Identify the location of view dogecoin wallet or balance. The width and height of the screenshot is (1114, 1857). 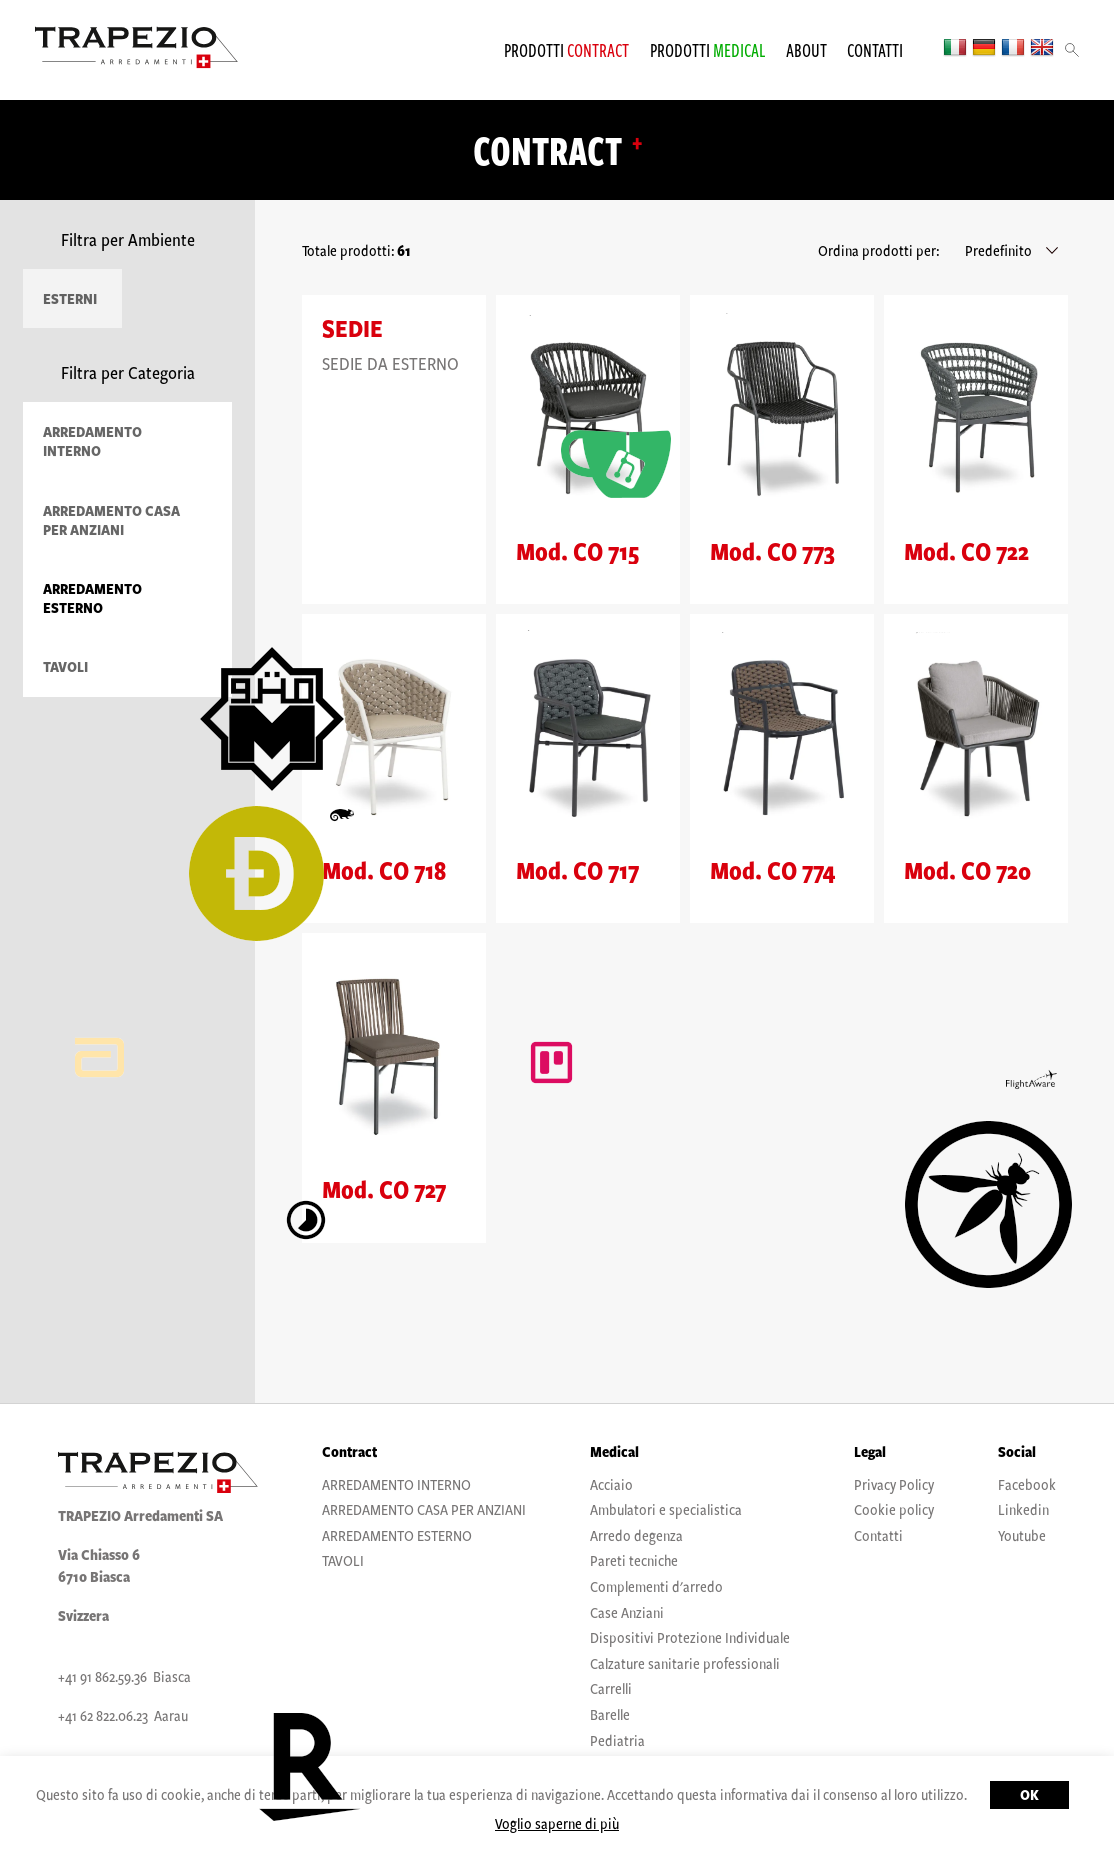
(256, 873).